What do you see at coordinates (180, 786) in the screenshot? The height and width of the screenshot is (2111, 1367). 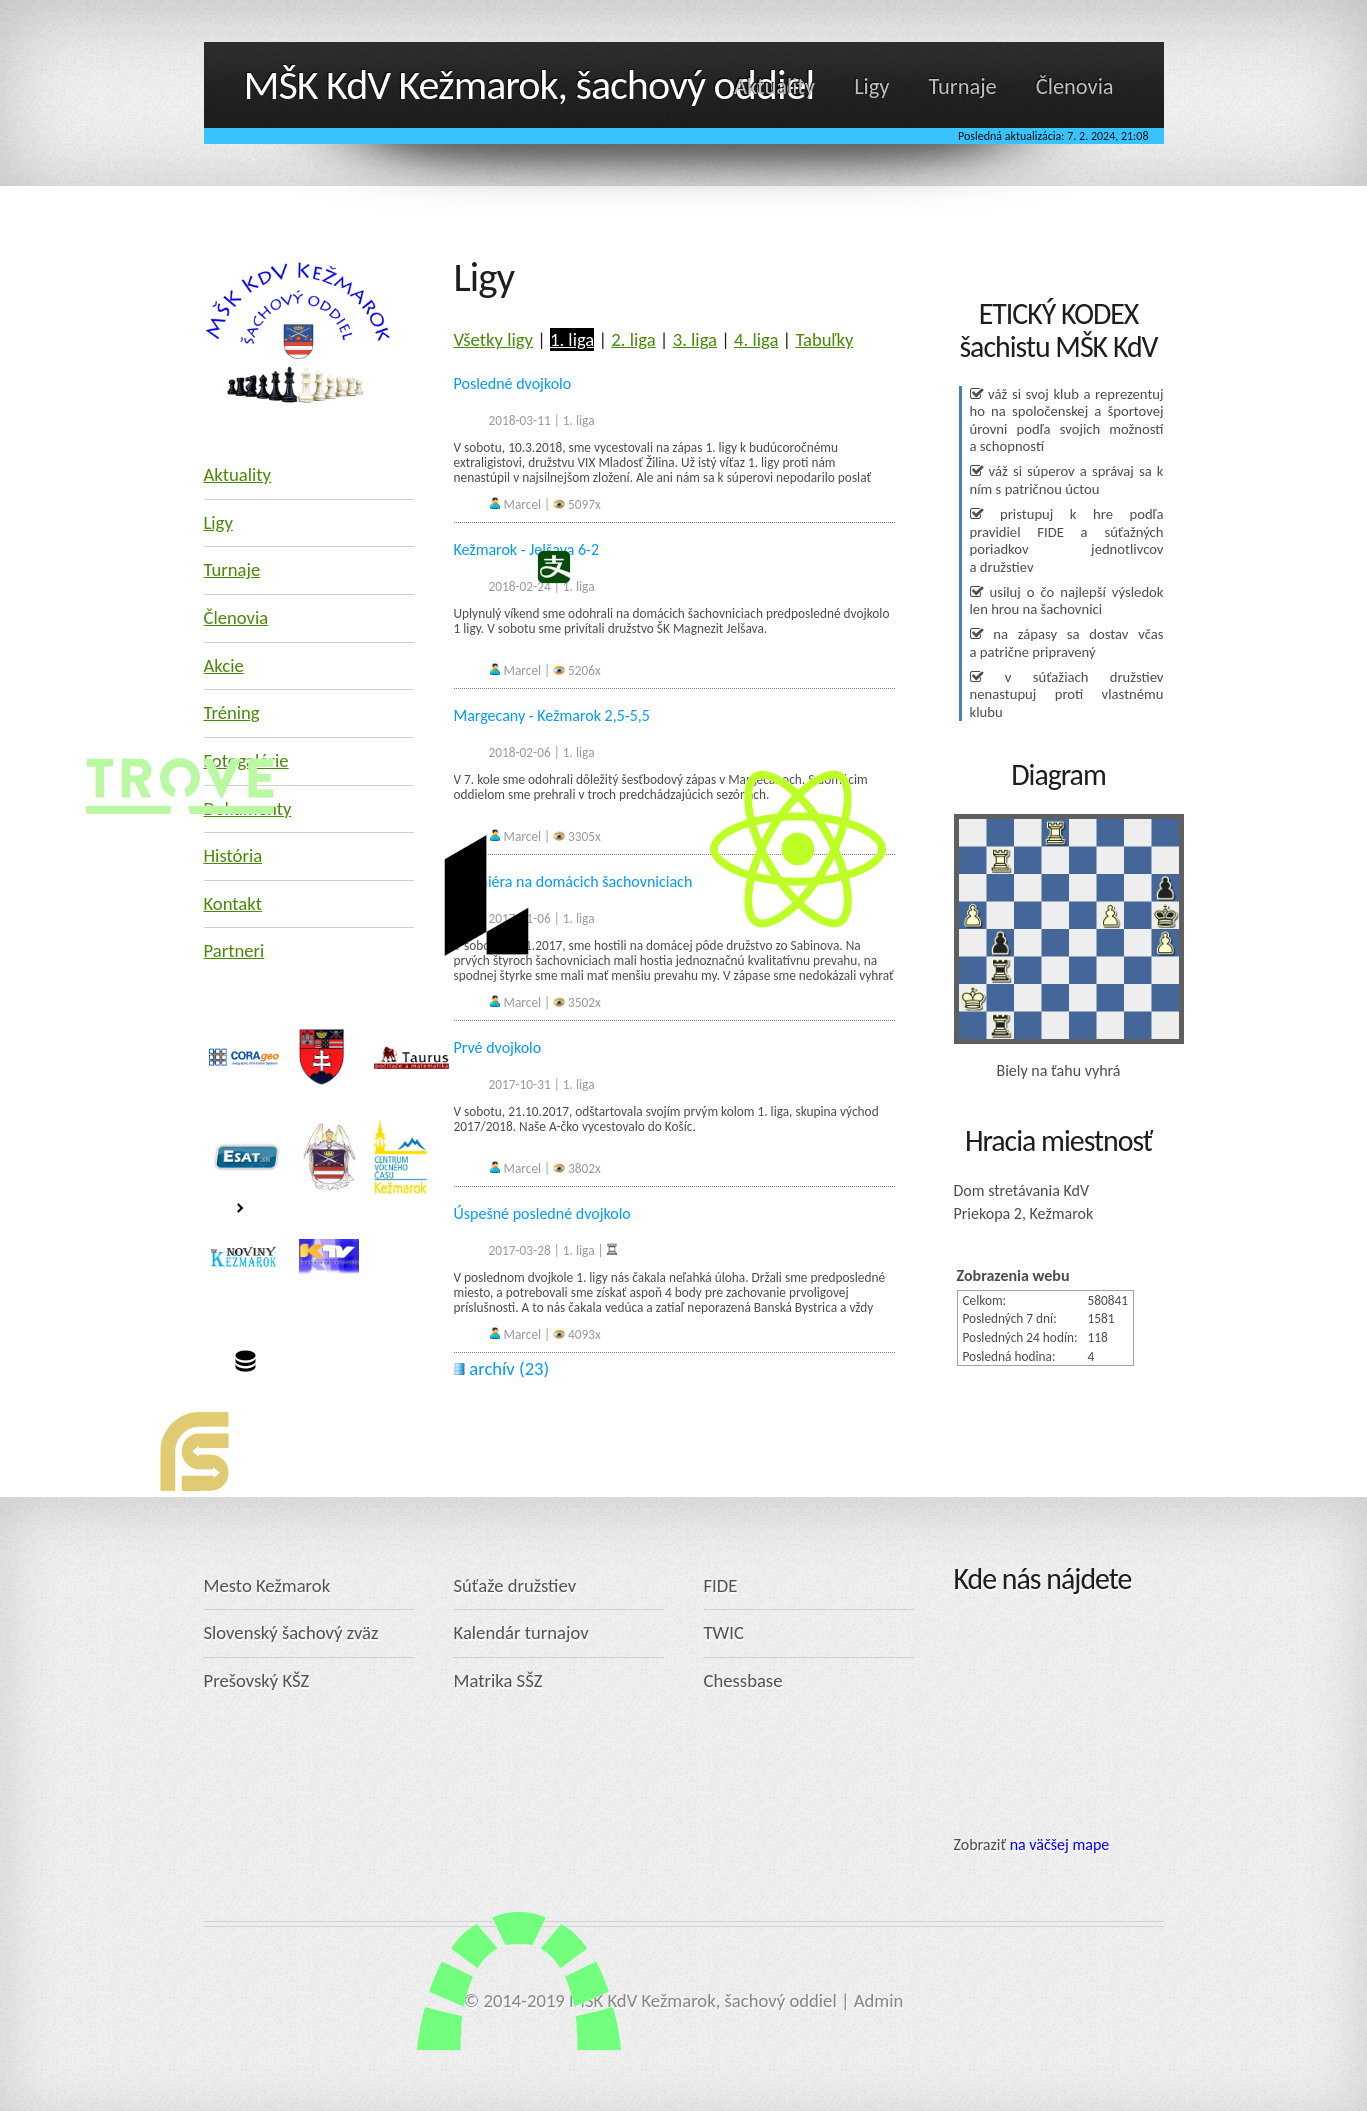 I see `trove app or service logo` at bounding box center [180, 786].